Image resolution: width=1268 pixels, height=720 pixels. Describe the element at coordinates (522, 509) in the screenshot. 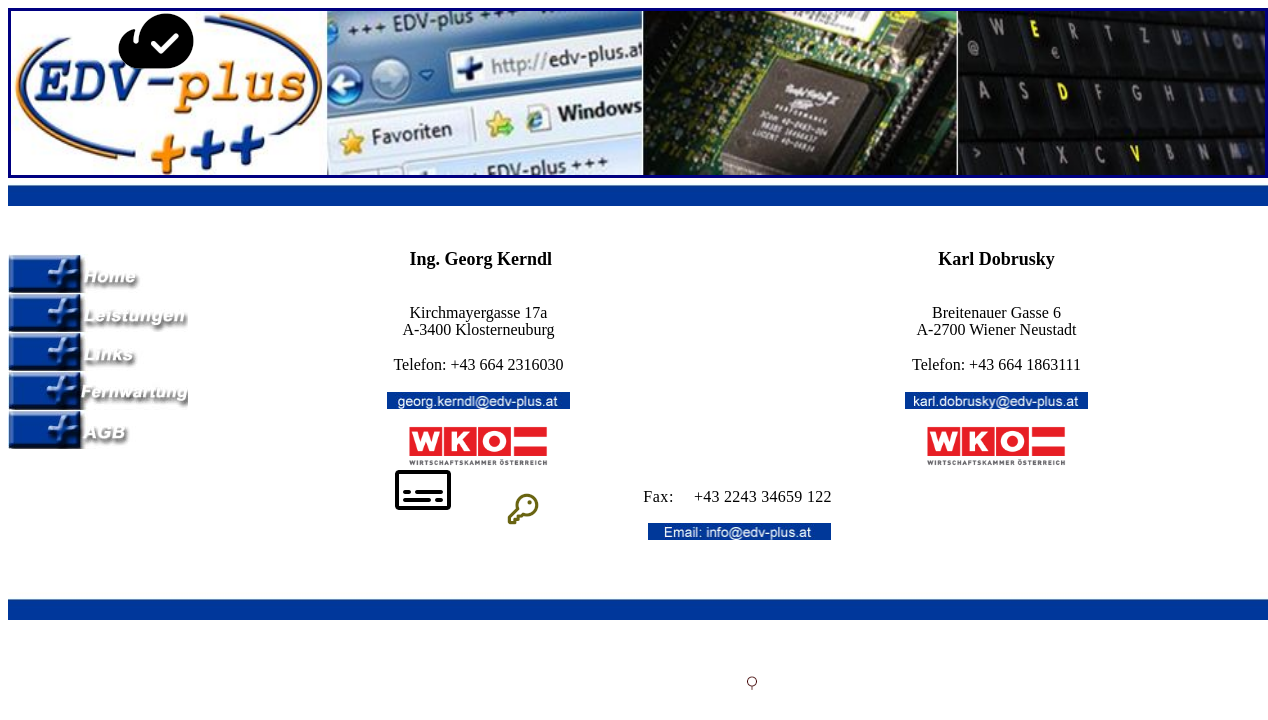

I see `access security or password settings` at that location.